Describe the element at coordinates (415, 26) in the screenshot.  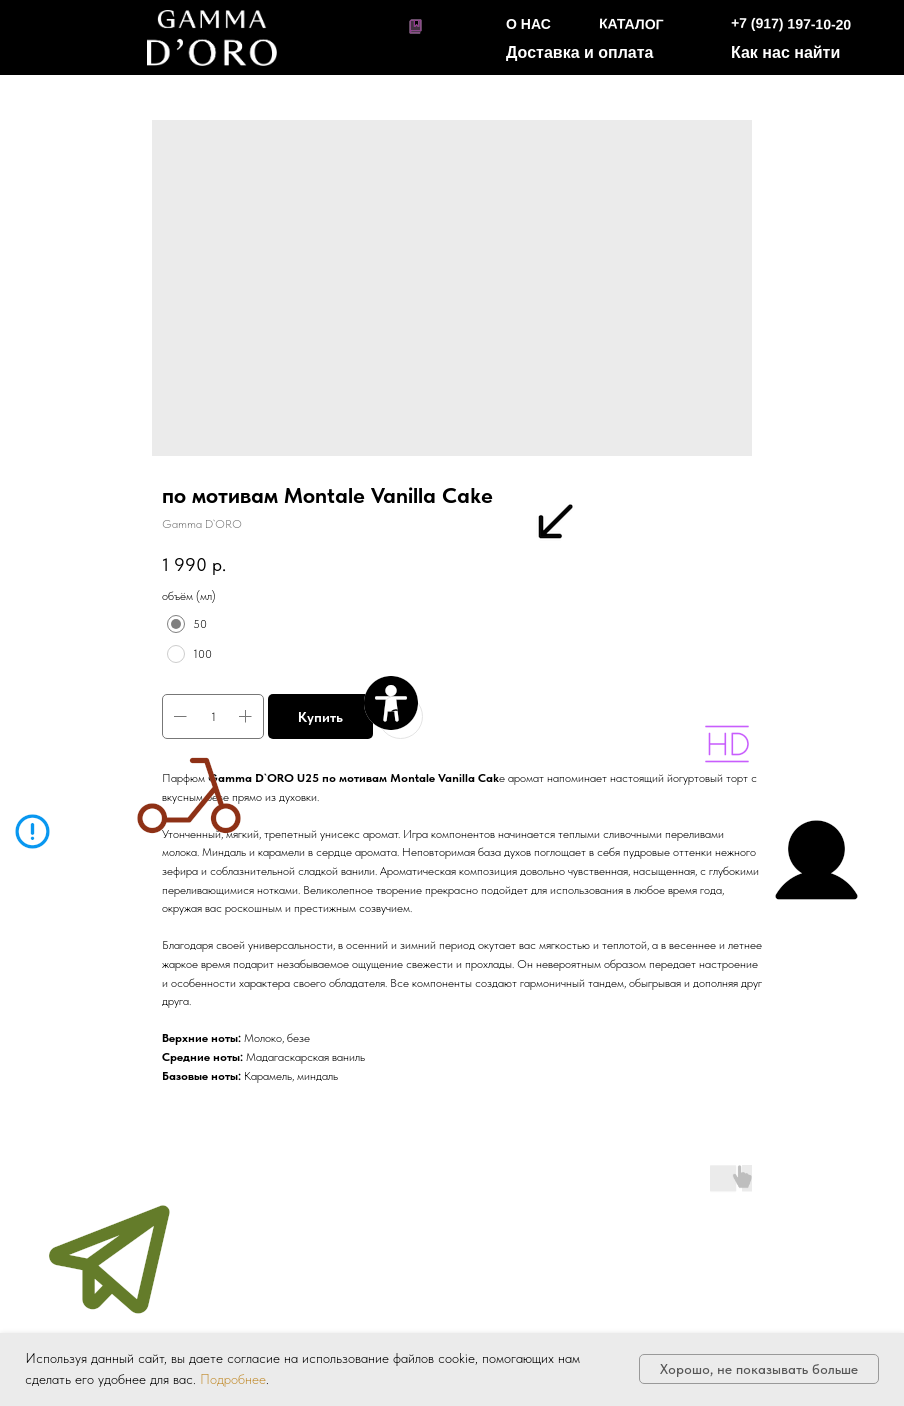
I see `access your bookmarked reading material` at that location.